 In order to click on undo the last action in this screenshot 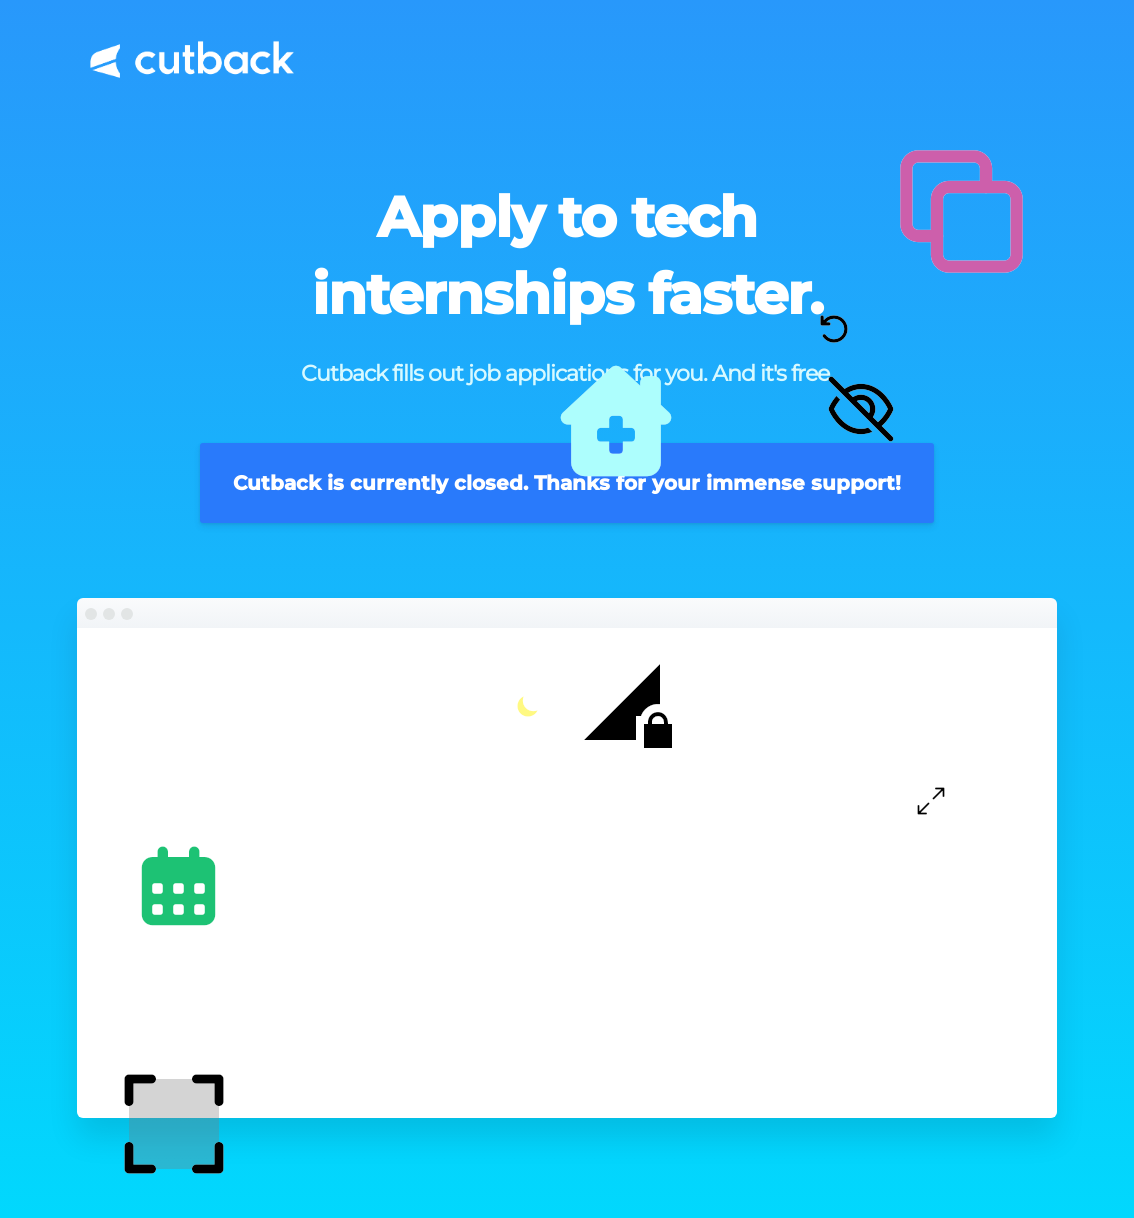, I will do `click(834, 329)`.